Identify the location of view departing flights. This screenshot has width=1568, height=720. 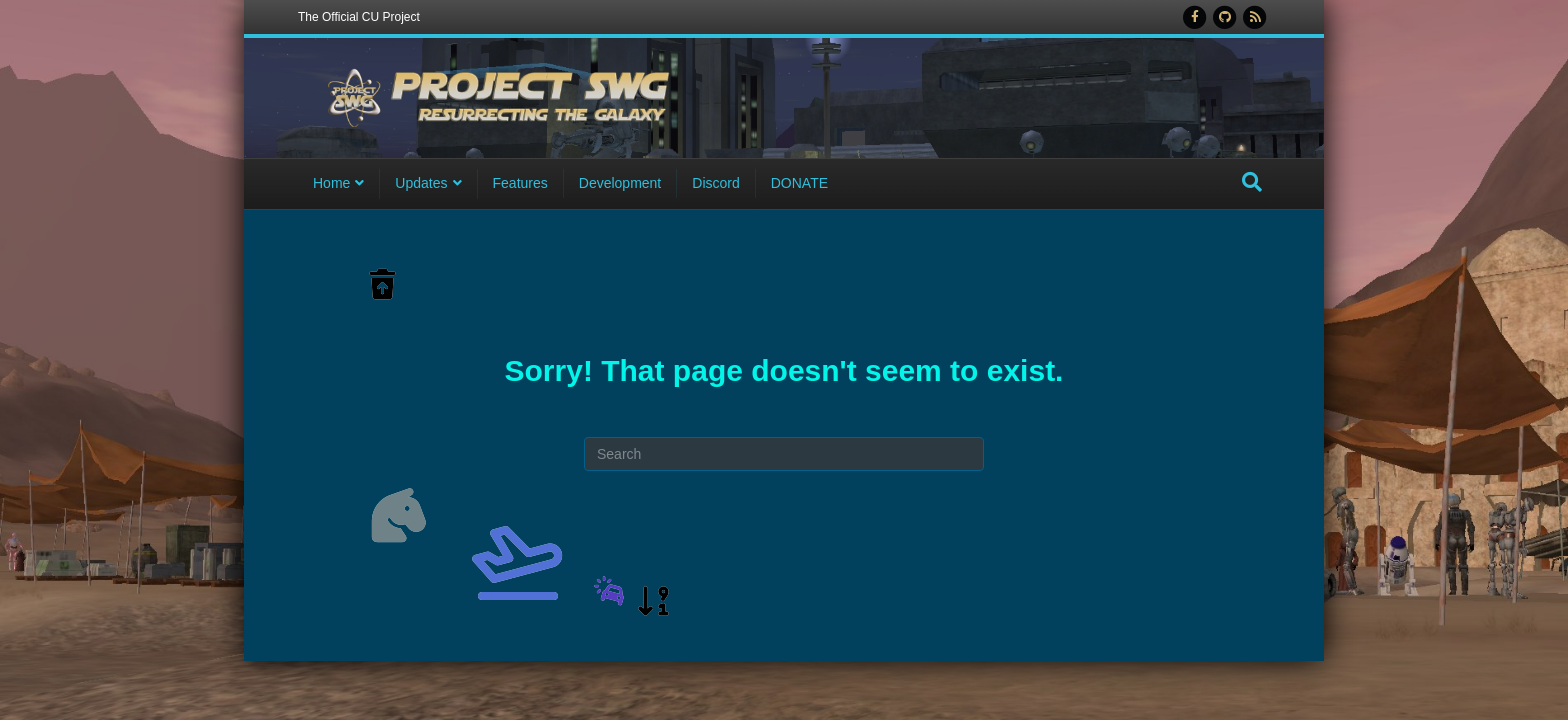
(518, 560).